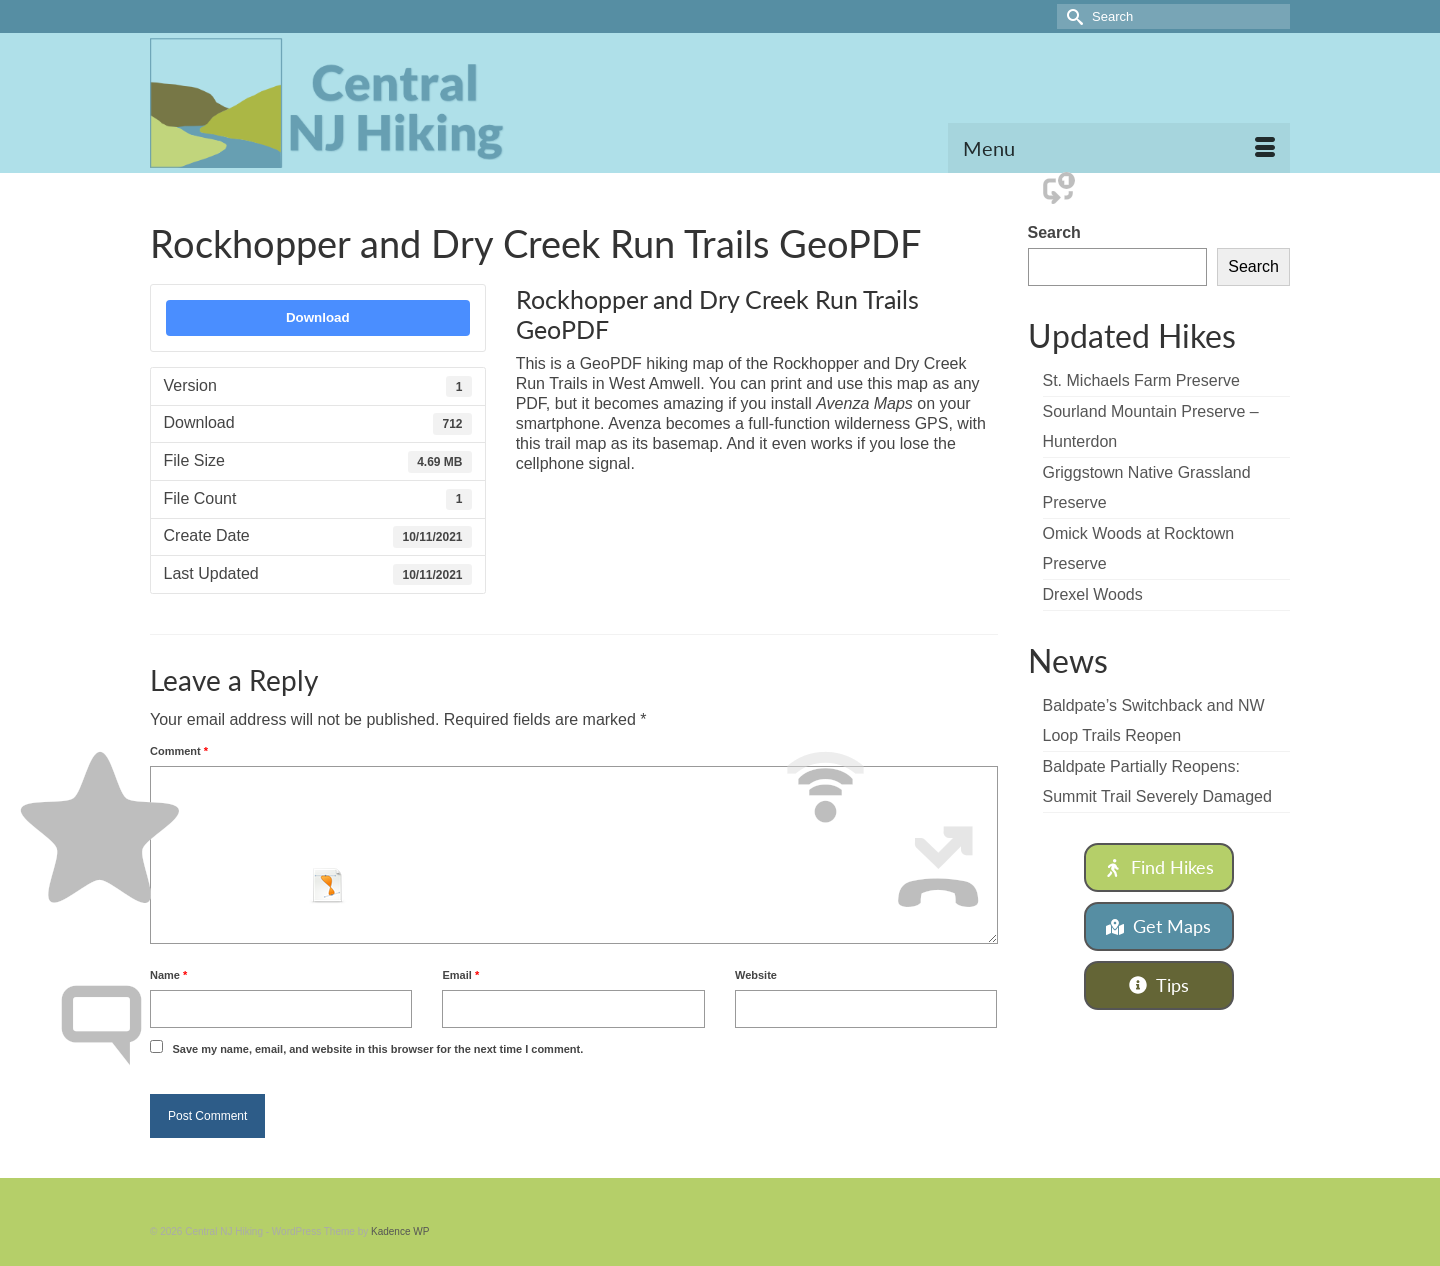 The image size is (1440, 1266). What do you see at coordinates (101, 1025) in the screenshot?
I see `set your status to invisible or offline` at bounding box center [101, 1025].